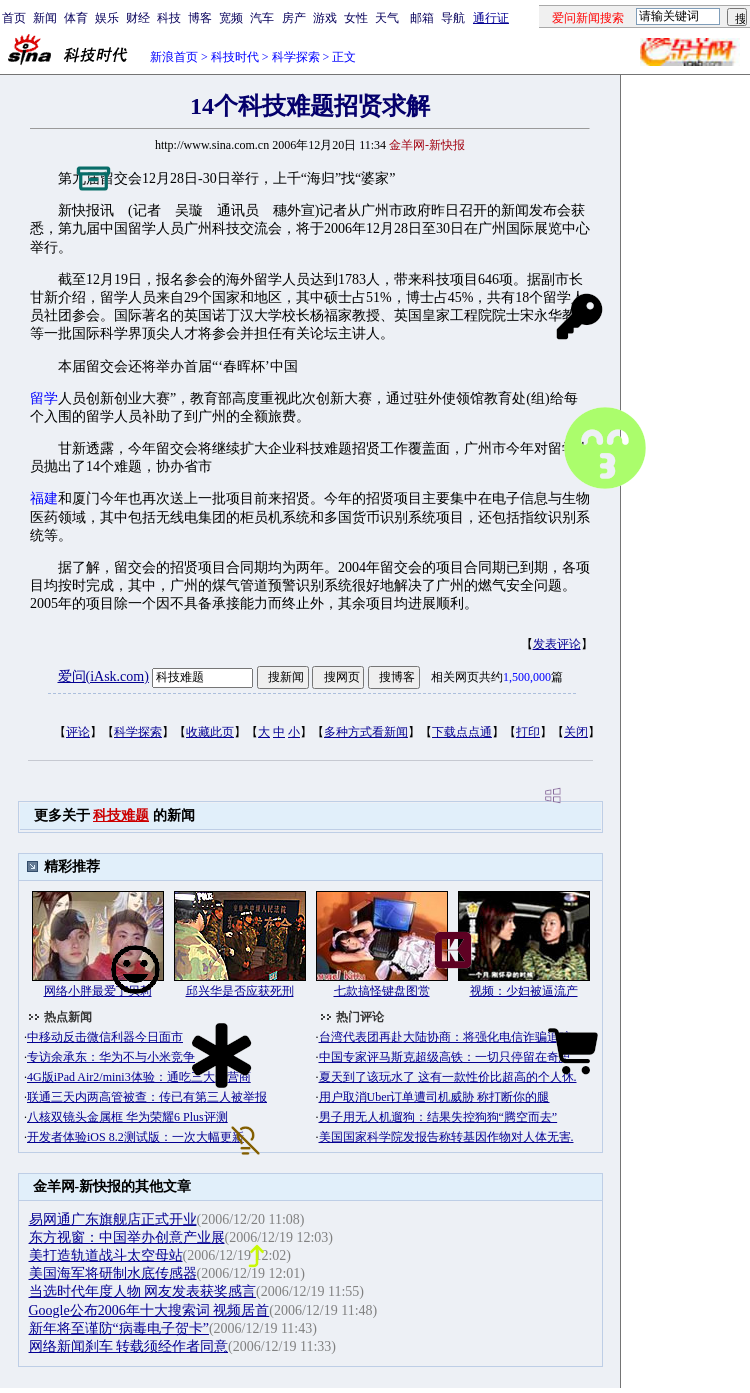 Image resolution: width=750 pixels, height=1393 pixels. Describe the element at coordinates (135, 969) in the screenshot. I see `set your mood or status` at that location.